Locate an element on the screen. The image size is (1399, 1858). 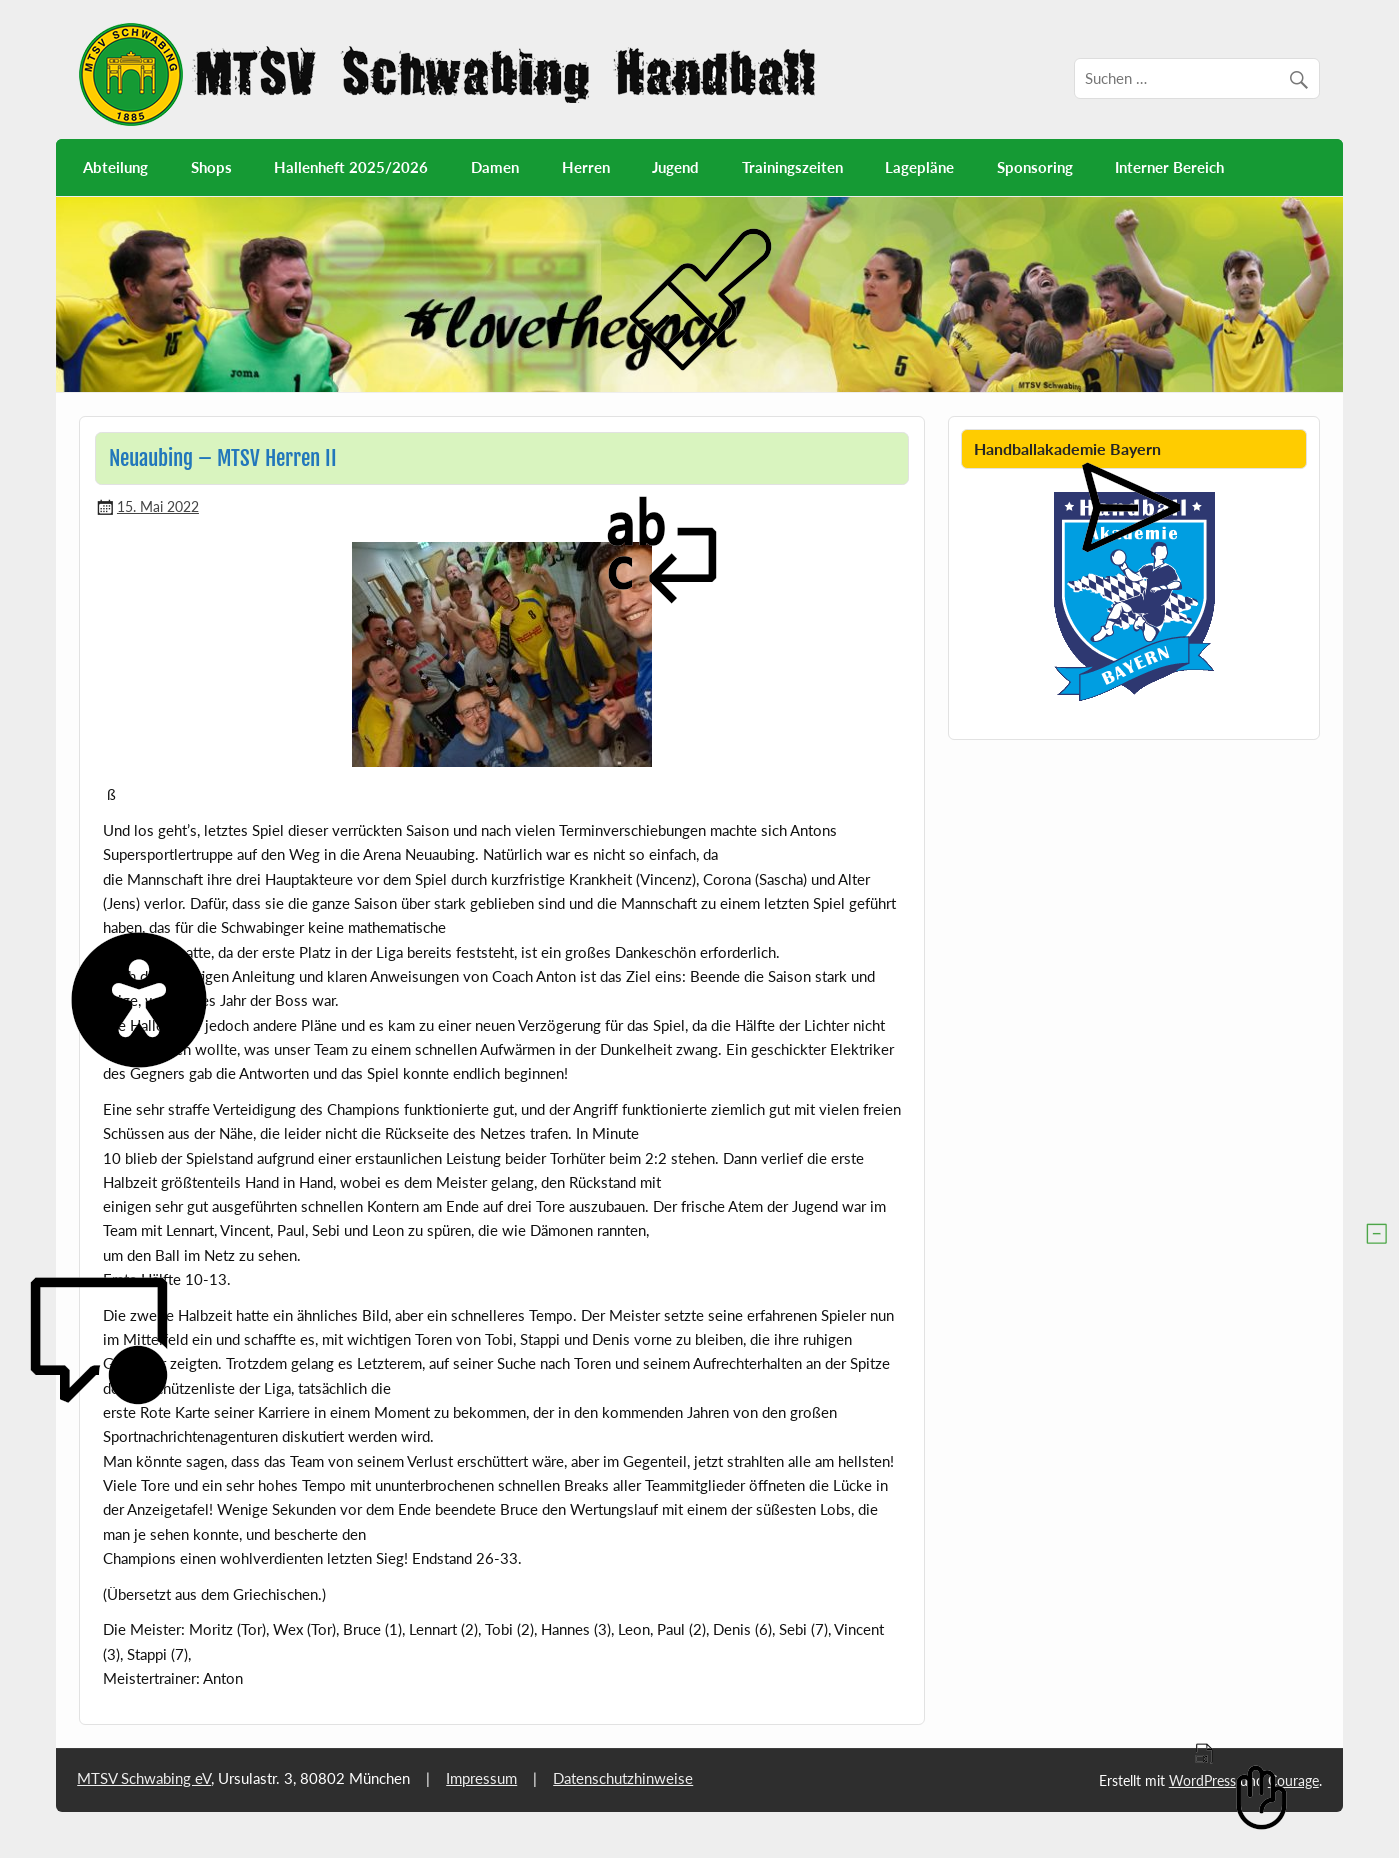
stop or pause an action is located at coordinates (1261, 1797).